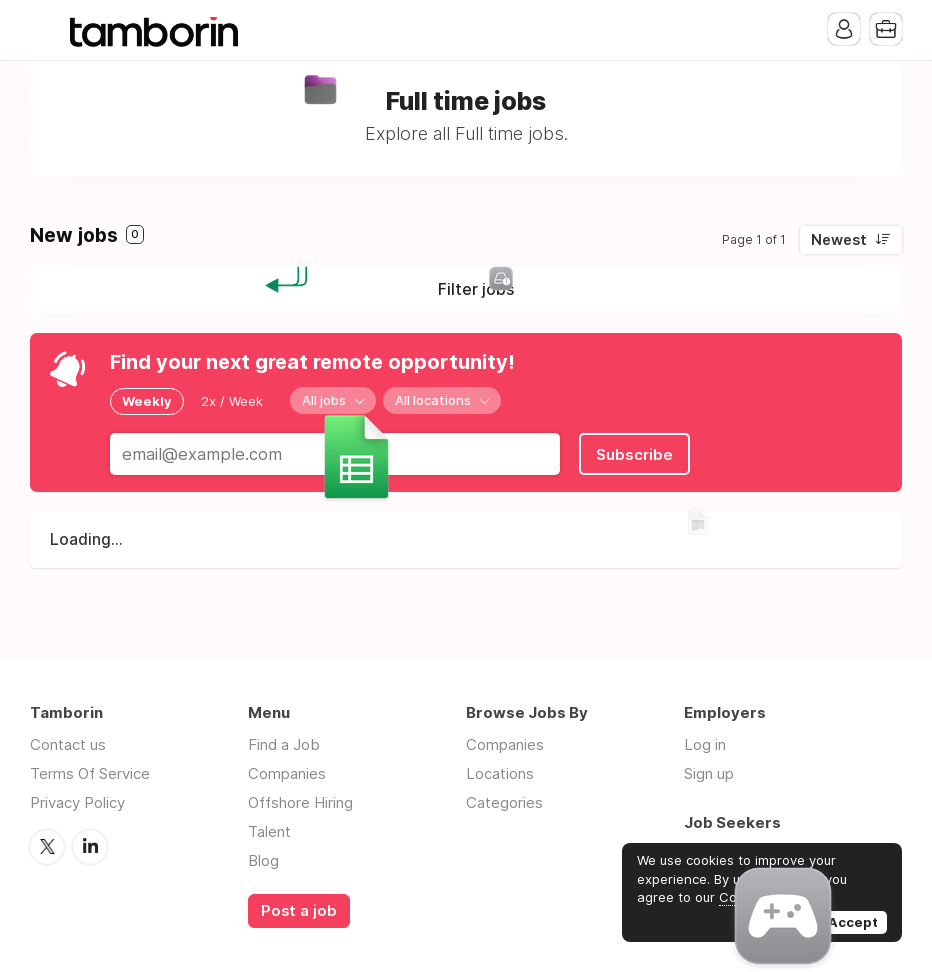  What do you see at coordinates (698, 522) in the screenshot?
I see `open a plain text file` at bounding box center [698, 522].